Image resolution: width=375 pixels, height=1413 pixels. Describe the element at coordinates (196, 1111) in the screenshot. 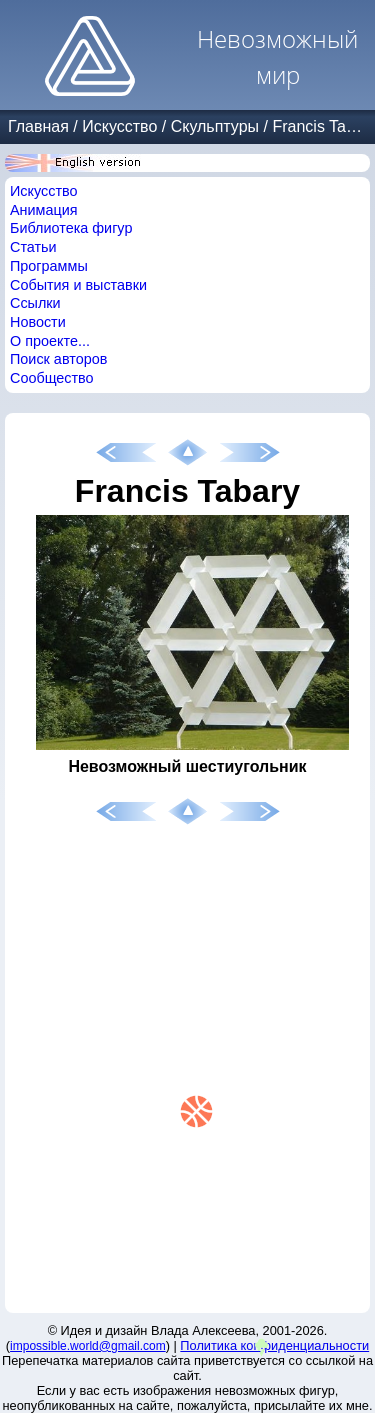

I see `access sports or basketball-related content` at that location.